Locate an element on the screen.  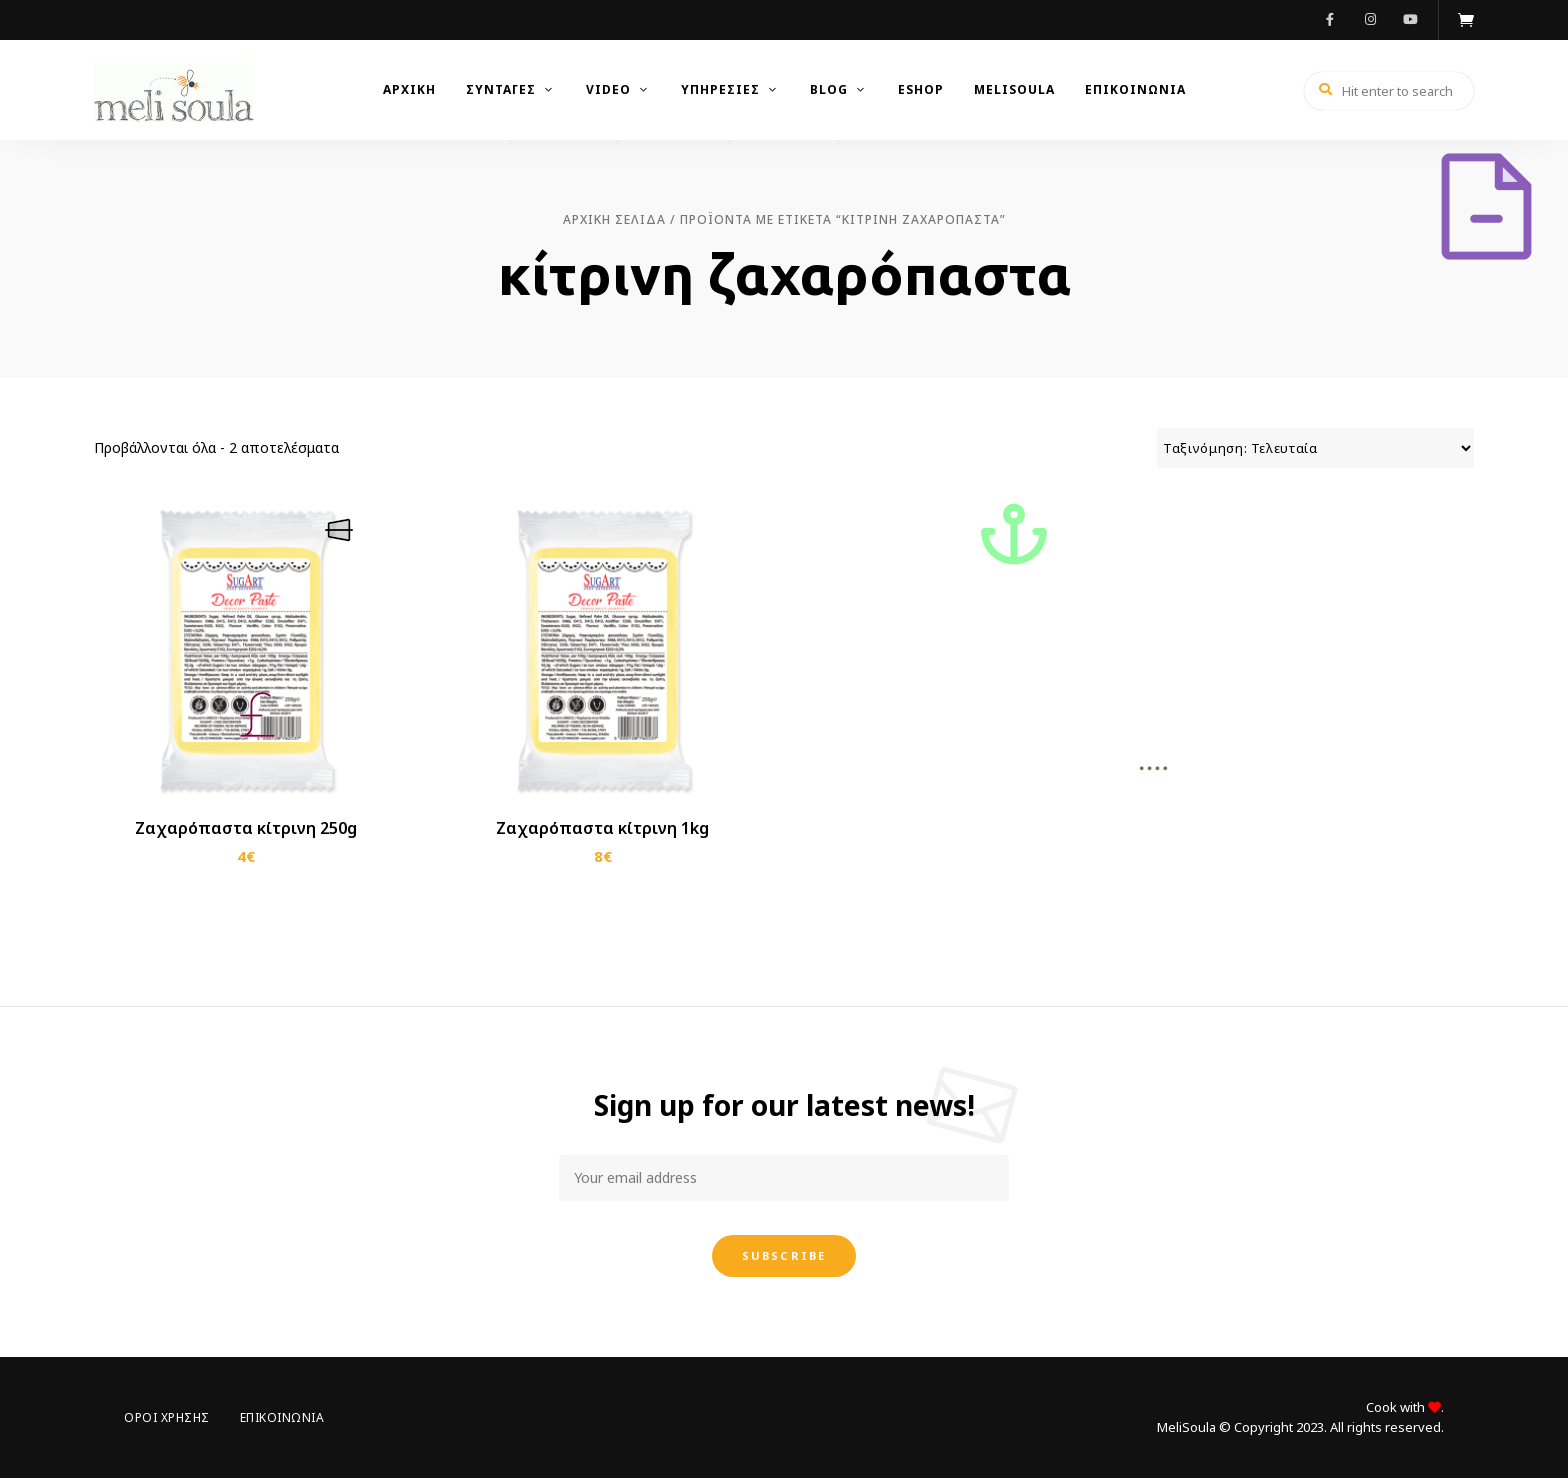
adjust perspective or viewing angle is located at coordinates (339, 530).